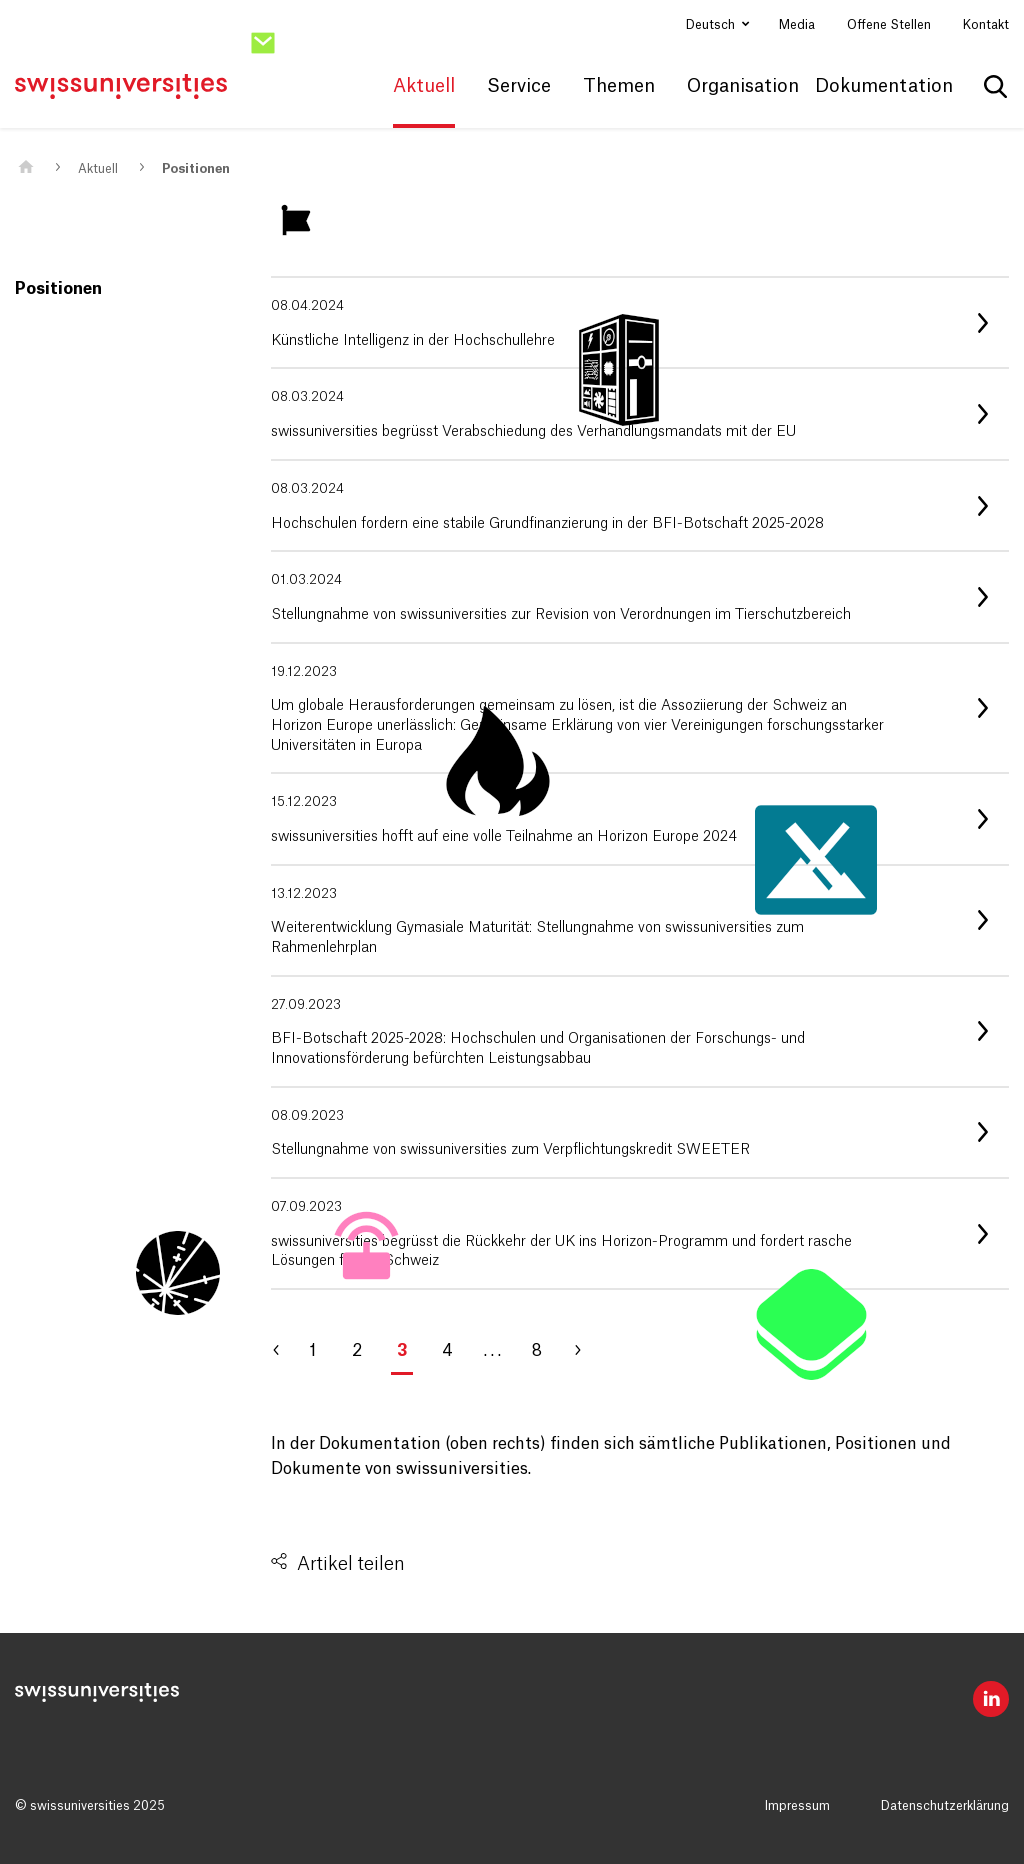 The width and height of the screenshot is (1024, 1864). What do you see at coordinates (498, 761) in the screenshot?
I see `fireship brand logo` at bounding box center [498, 761].